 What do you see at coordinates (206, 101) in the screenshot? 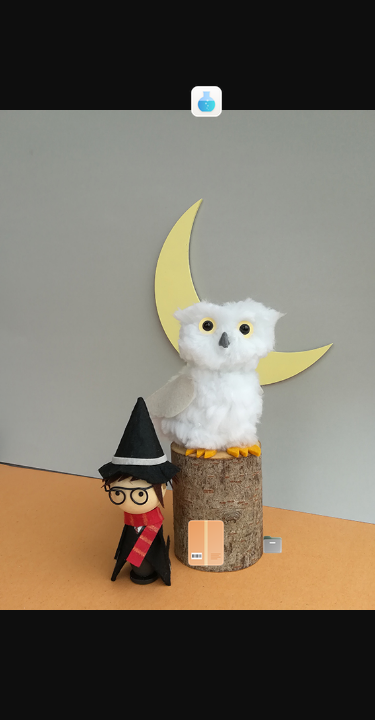
I see `open fluid app for creating site-specific browsers` at bounding box center [206, 101].